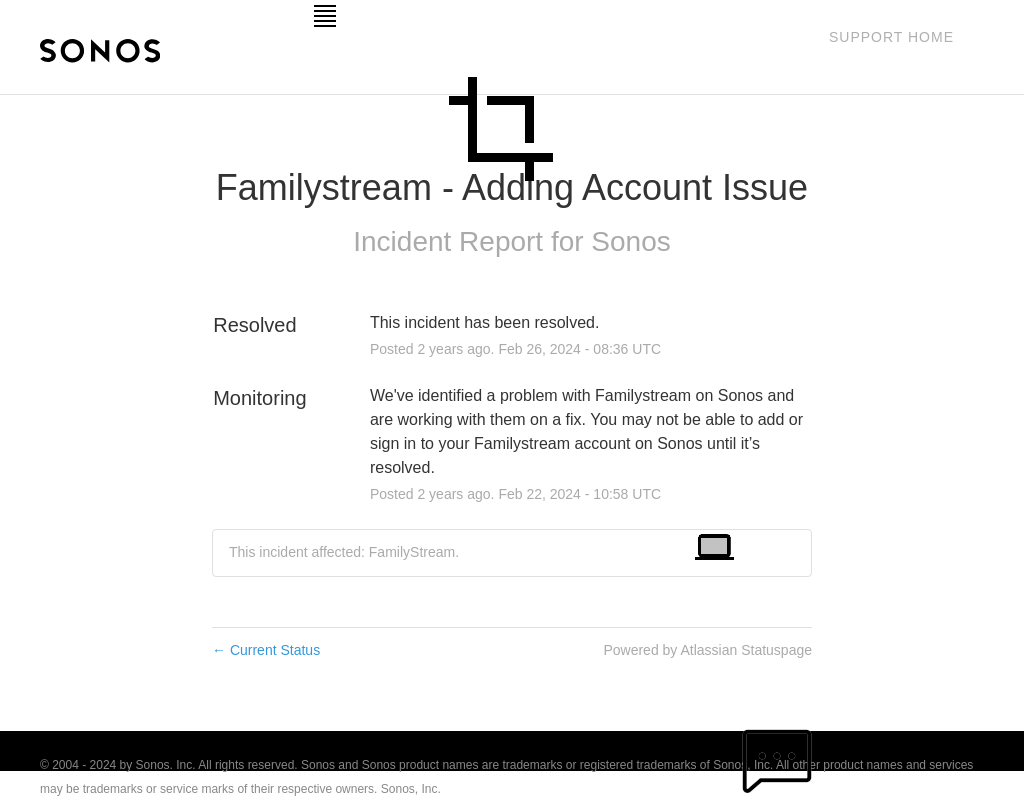 This screenshot has width=1024, height=801. What do you see at coordinates (777, 756) in the screenshot?
I see `open chat or messaging` at bounding box center [777, 756].